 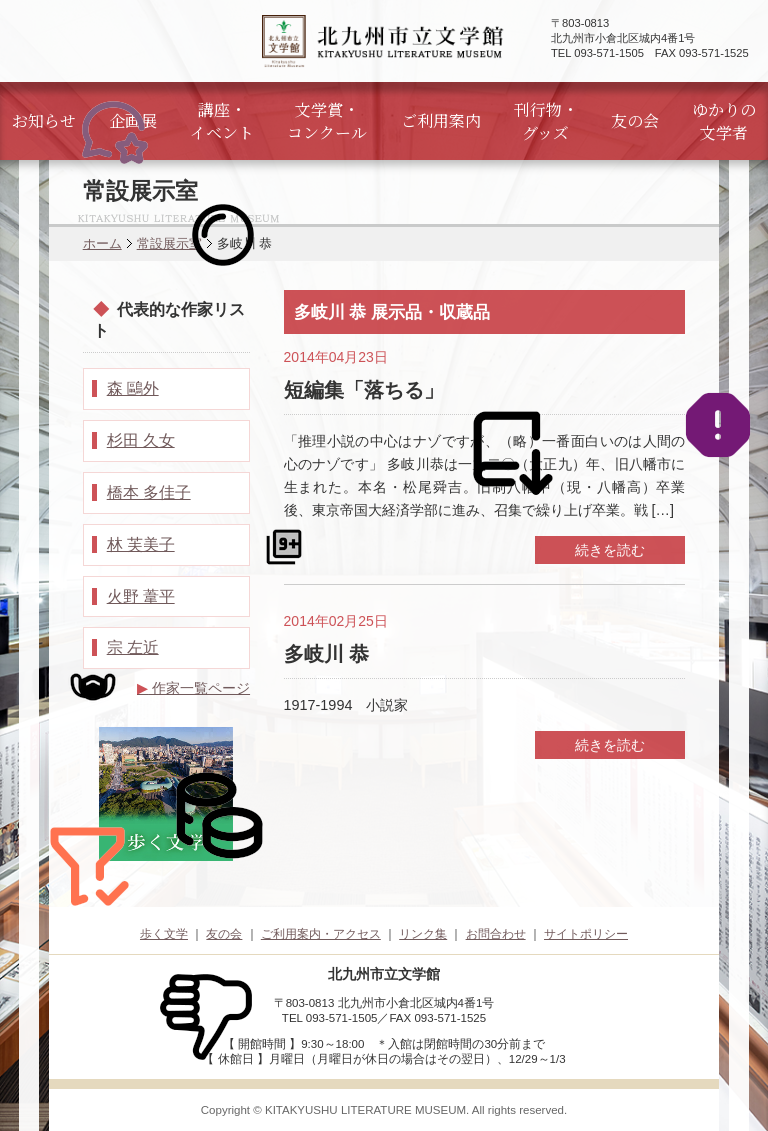 What do you see at coordinates (87, 864) in the screenshot?
I see `filter applied successfully` at bounding box center [87, 864].